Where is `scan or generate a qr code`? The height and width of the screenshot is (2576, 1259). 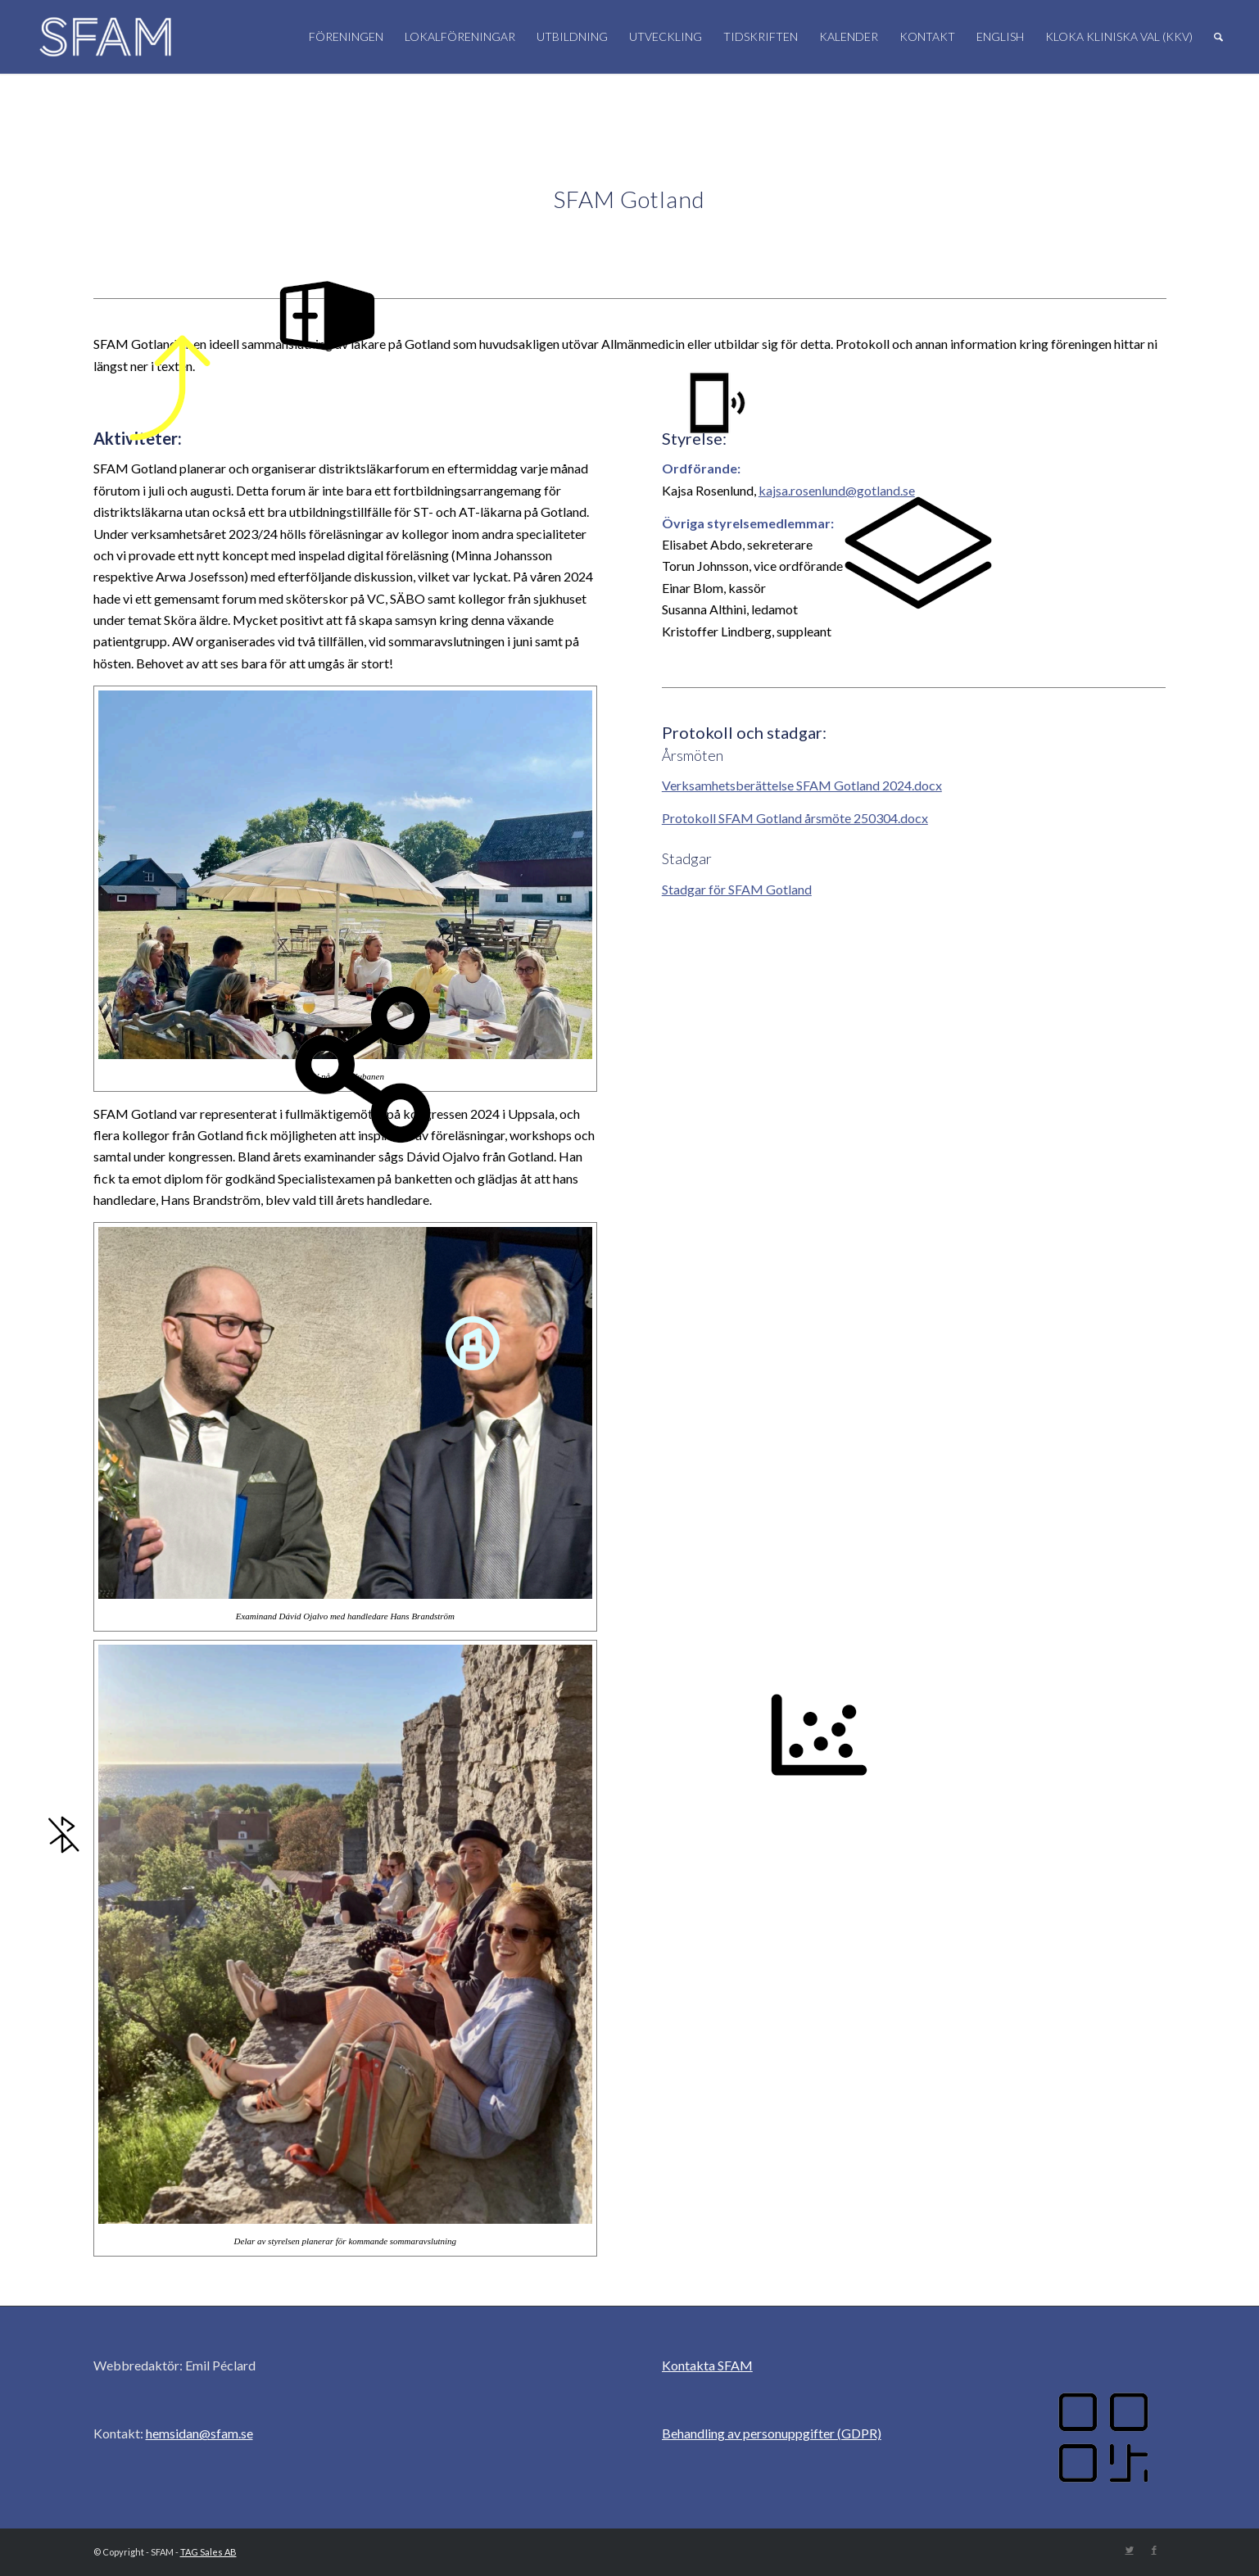 scan or generate a qr code is located at coordinates (1103, 2438).